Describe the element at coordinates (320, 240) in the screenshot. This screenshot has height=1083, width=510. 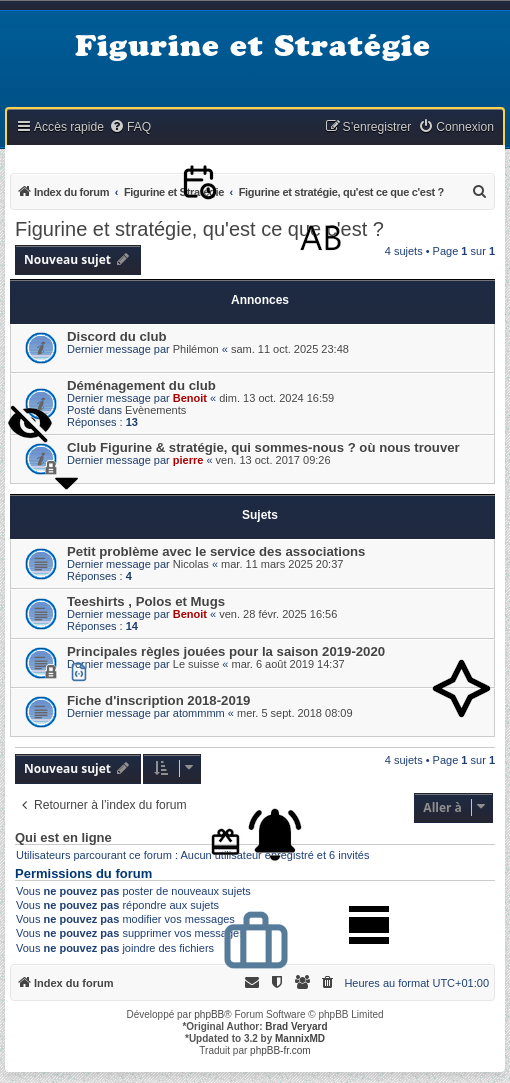
I see `toggle case-sensitive search matching` at that location.